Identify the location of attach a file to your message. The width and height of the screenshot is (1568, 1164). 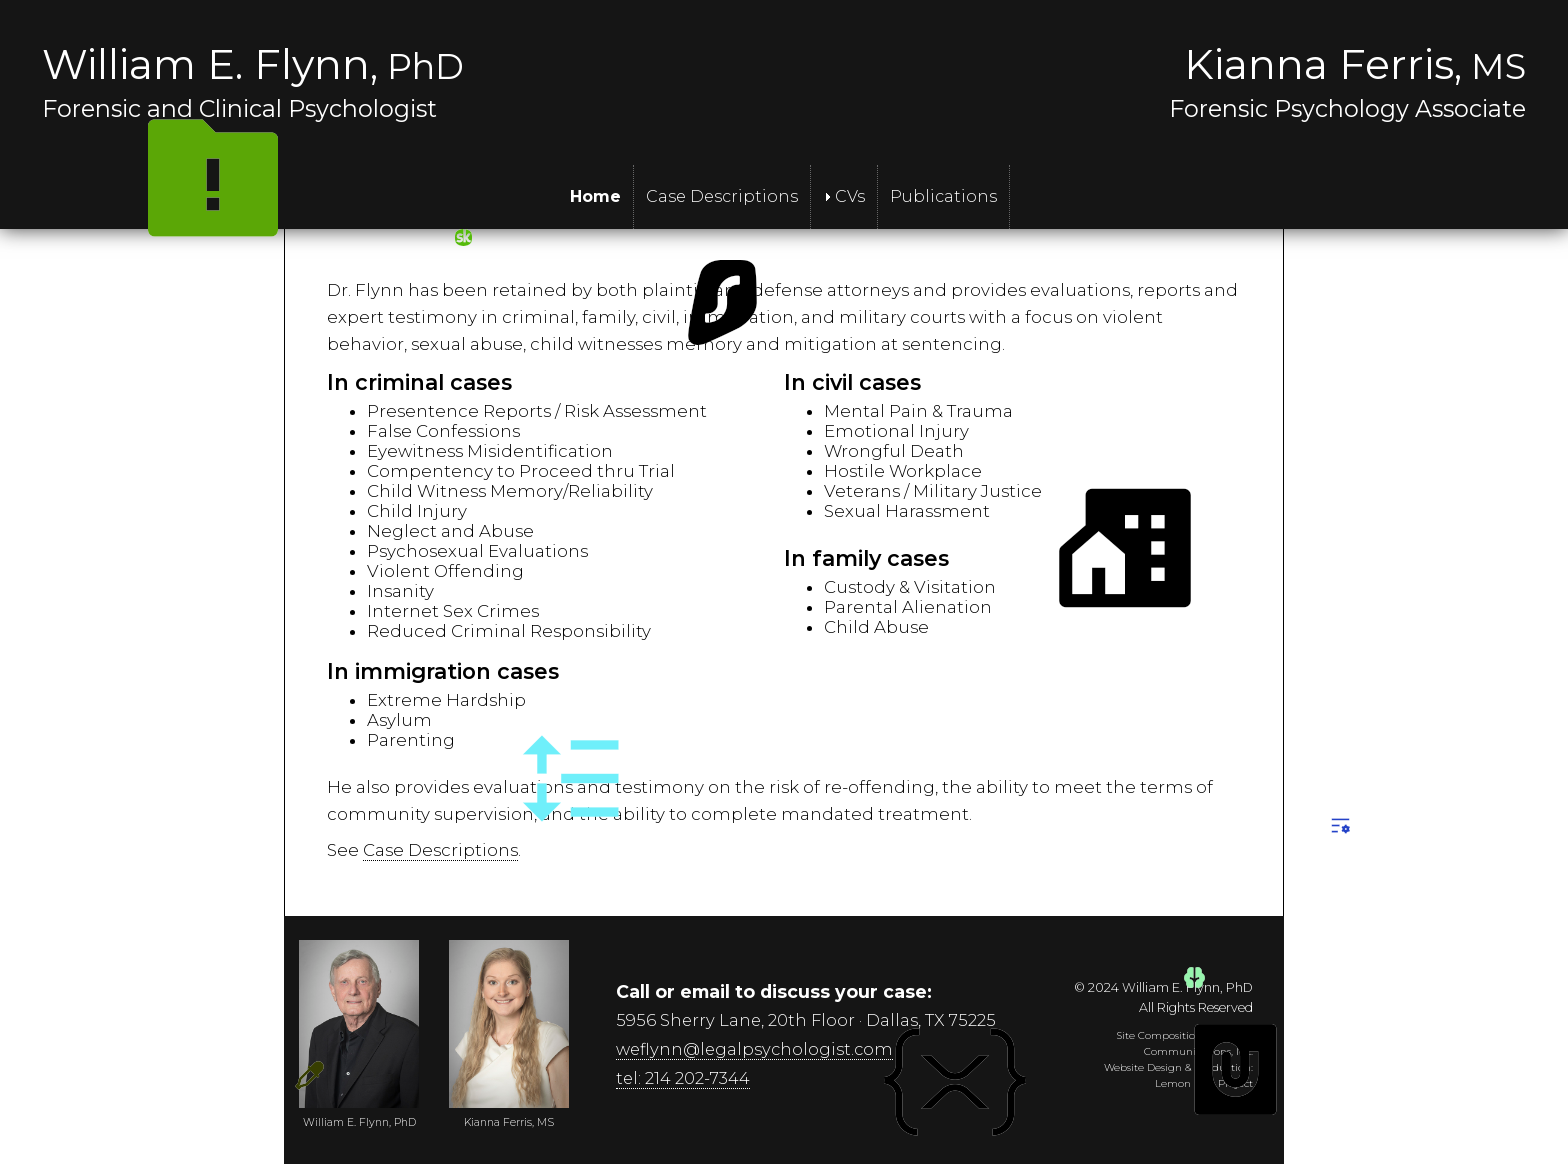
(1235, 1069).